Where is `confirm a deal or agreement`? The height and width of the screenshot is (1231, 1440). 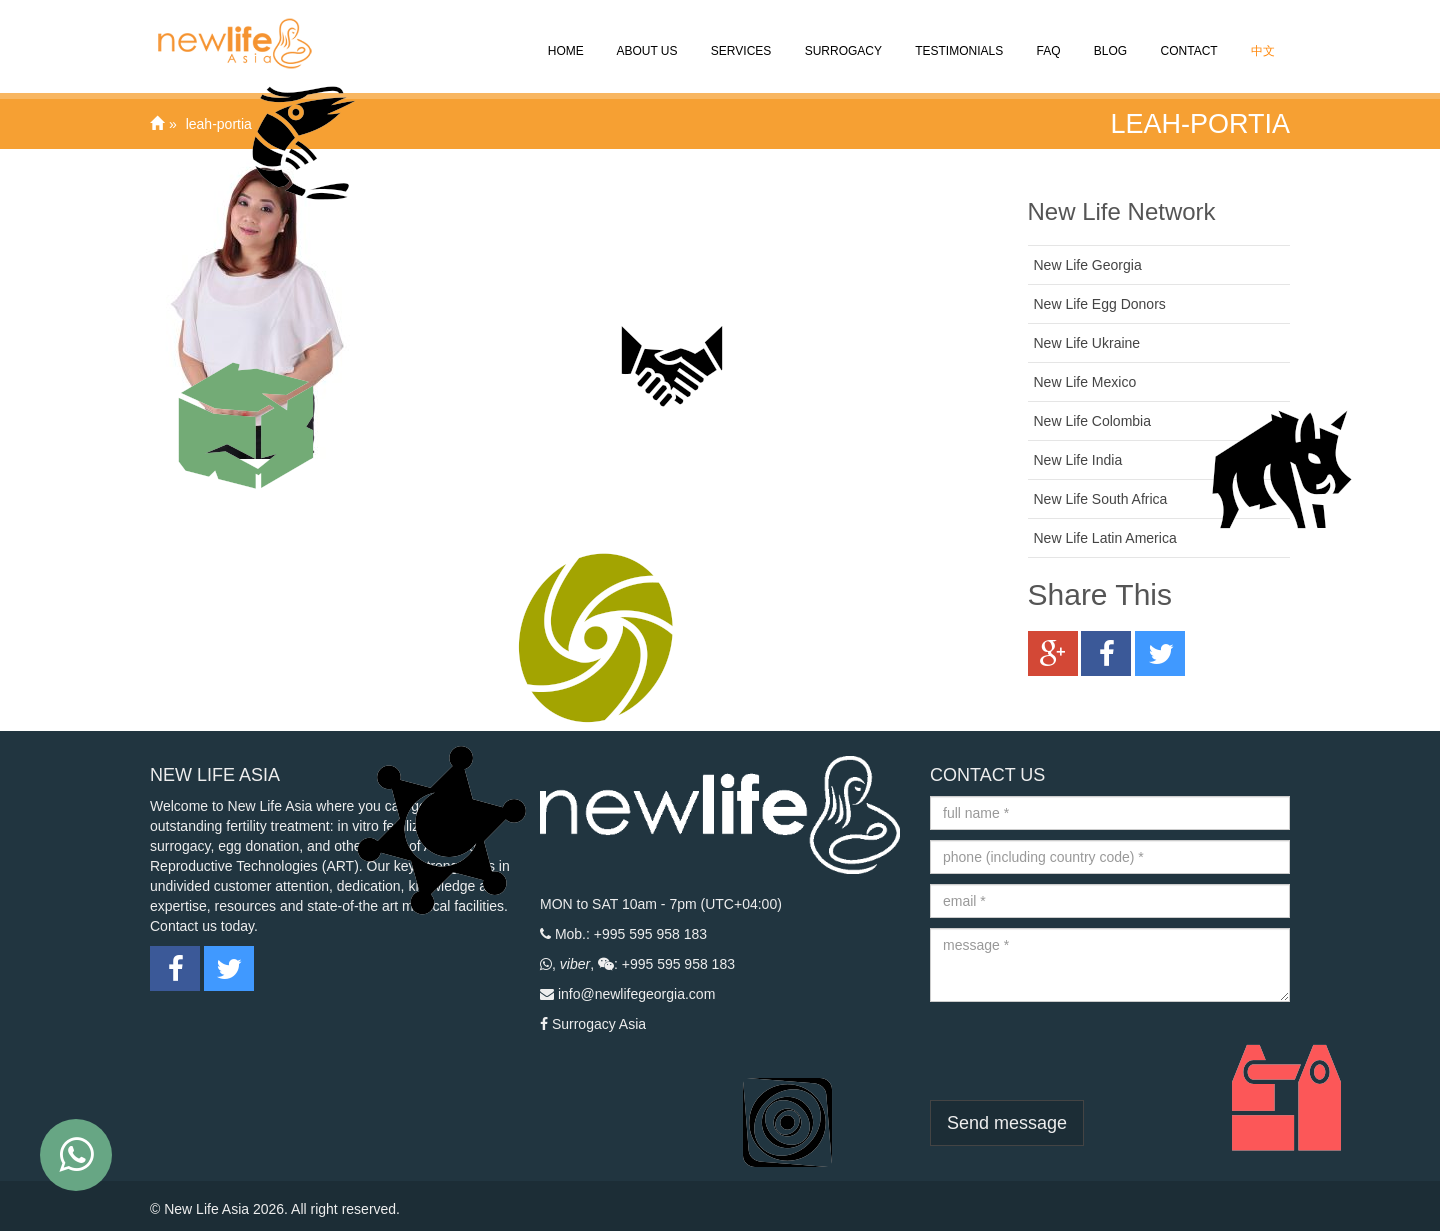 confirm a deal or agreement is located at coordinates (672, 367).